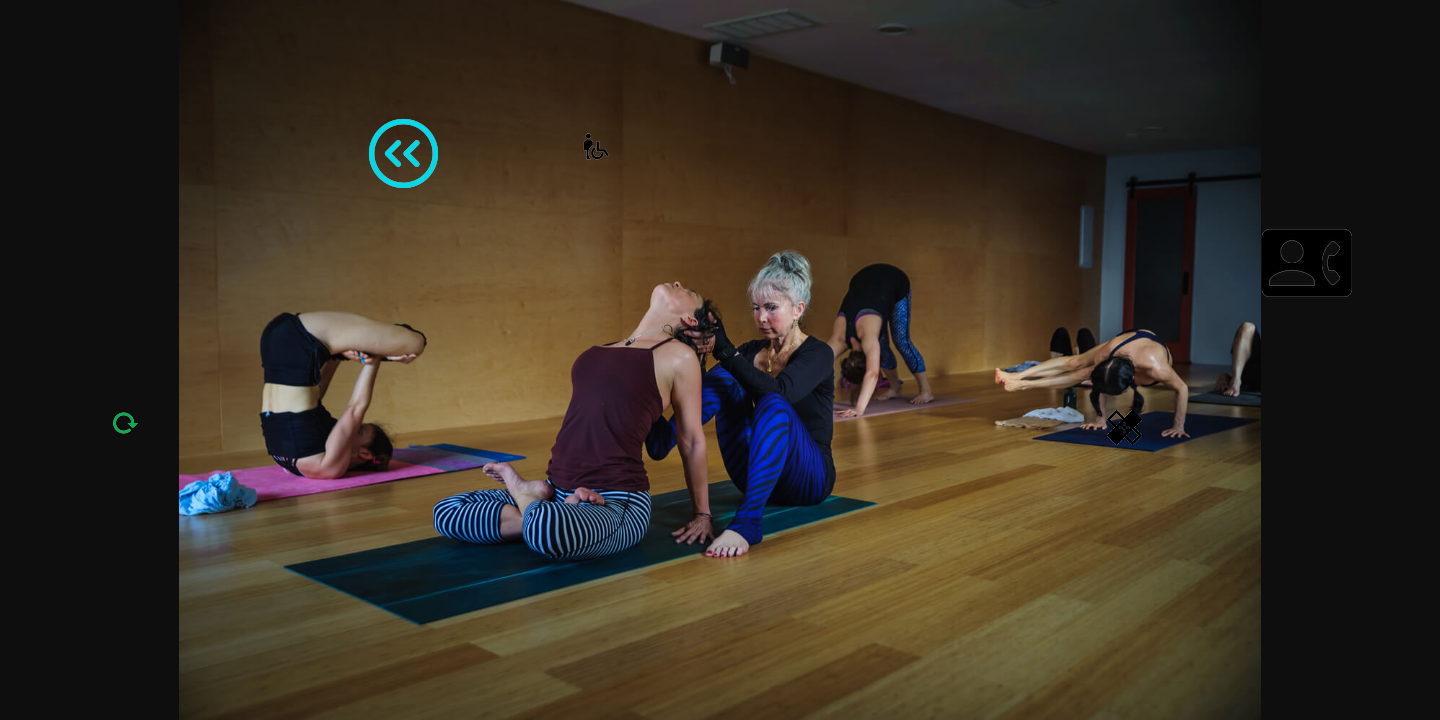  I want to click on view contact's phone number, so click(1307, 263).